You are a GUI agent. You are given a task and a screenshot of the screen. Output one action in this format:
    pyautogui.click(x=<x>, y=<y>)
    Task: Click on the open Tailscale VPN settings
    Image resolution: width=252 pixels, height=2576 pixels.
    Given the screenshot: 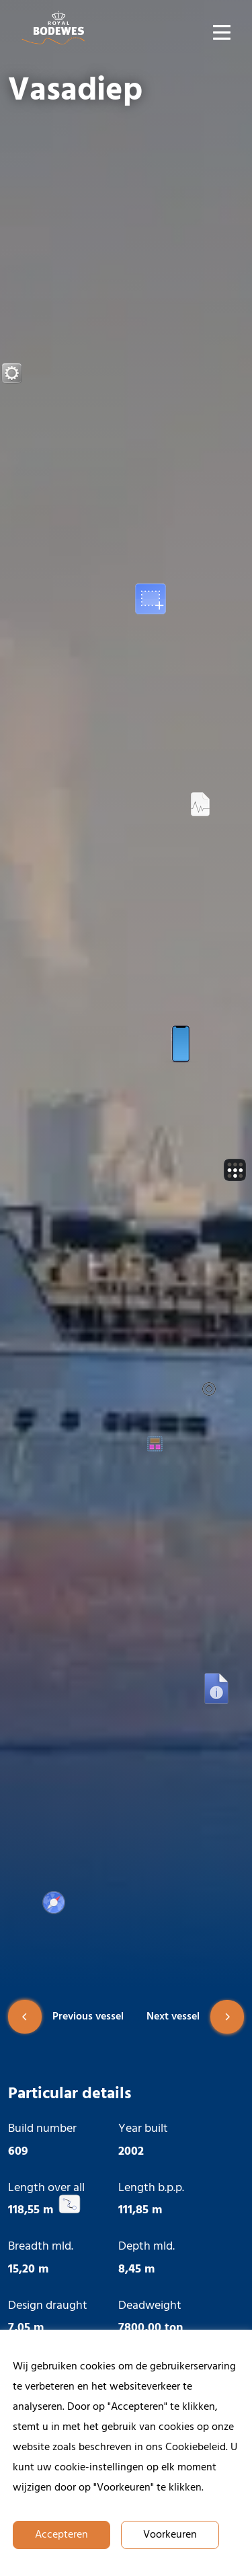 What is the action you would take?
    pyautogui.click(x=235, y=1170)
    